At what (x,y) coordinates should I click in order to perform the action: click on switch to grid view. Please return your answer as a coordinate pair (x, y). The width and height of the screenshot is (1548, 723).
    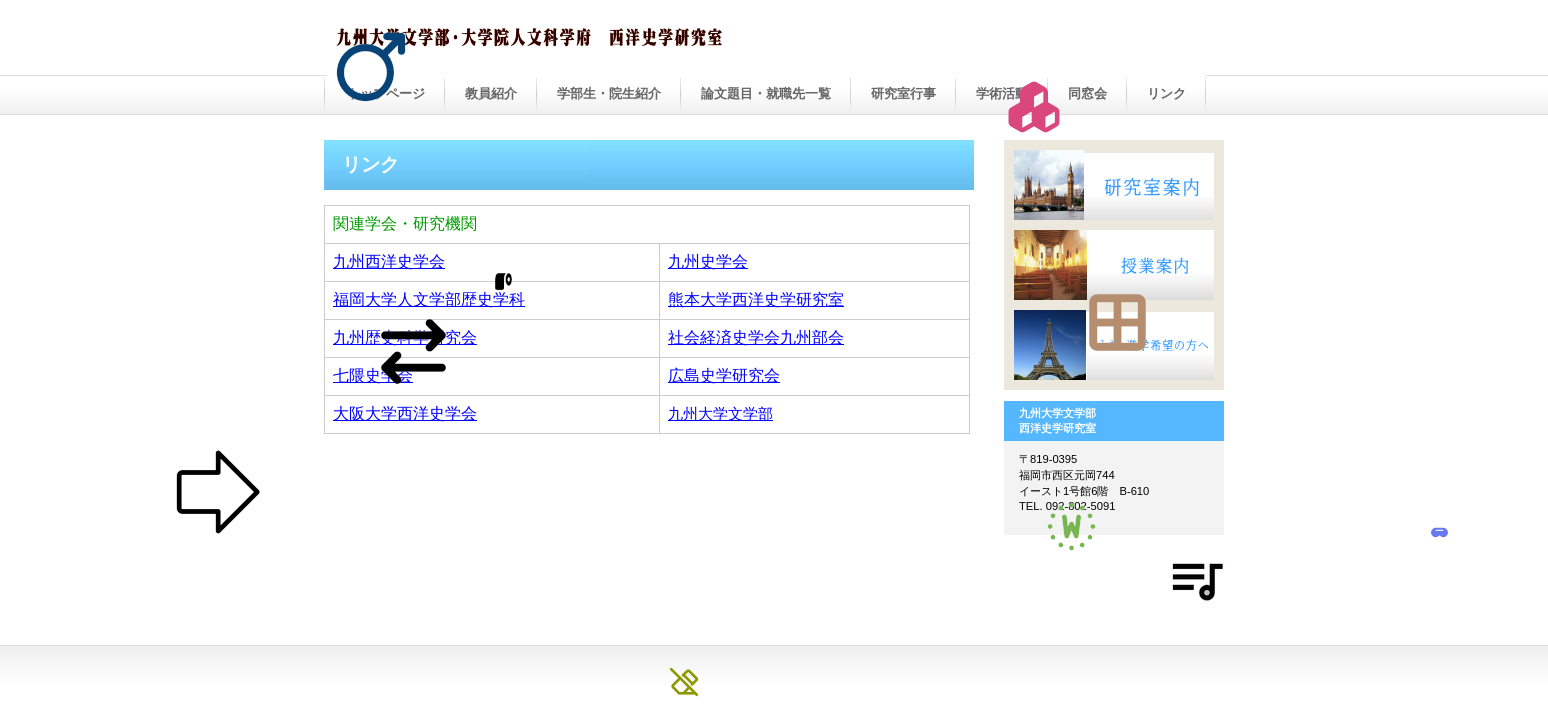
    Looking at the image, I should click on (1117, 322).